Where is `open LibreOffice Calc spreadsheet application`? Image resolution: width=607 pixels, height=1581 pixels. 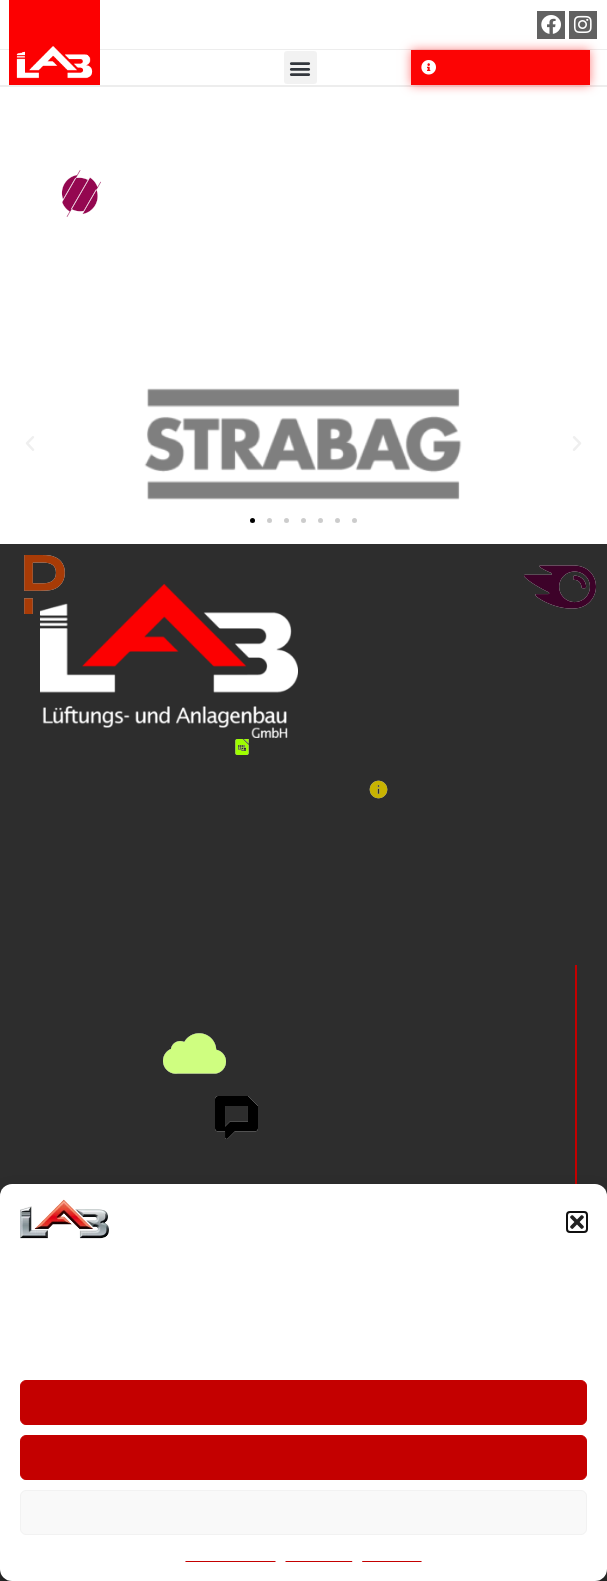 open LibreOffice Calc spreadsheet application is located at coordinates (242, 747).